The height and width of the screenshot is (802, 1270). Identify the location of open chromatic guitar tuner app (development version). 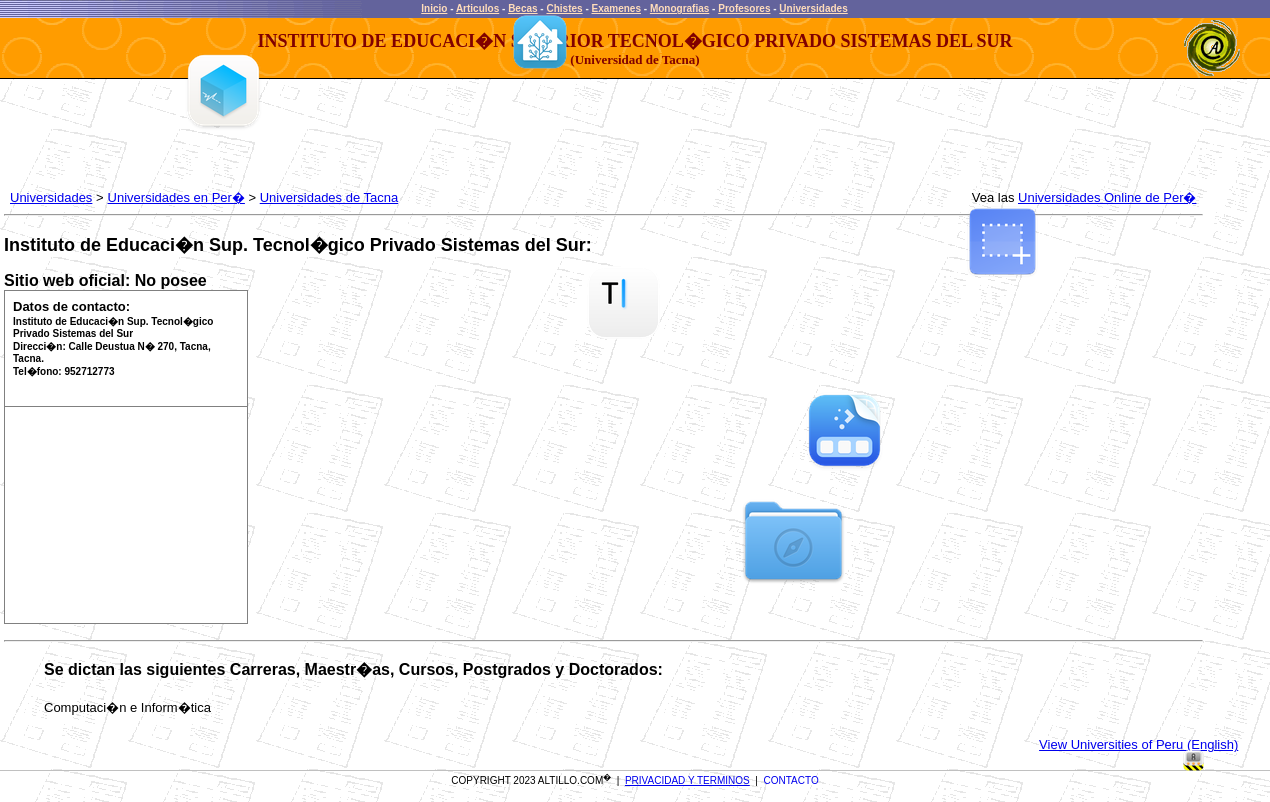
(1193, 760).